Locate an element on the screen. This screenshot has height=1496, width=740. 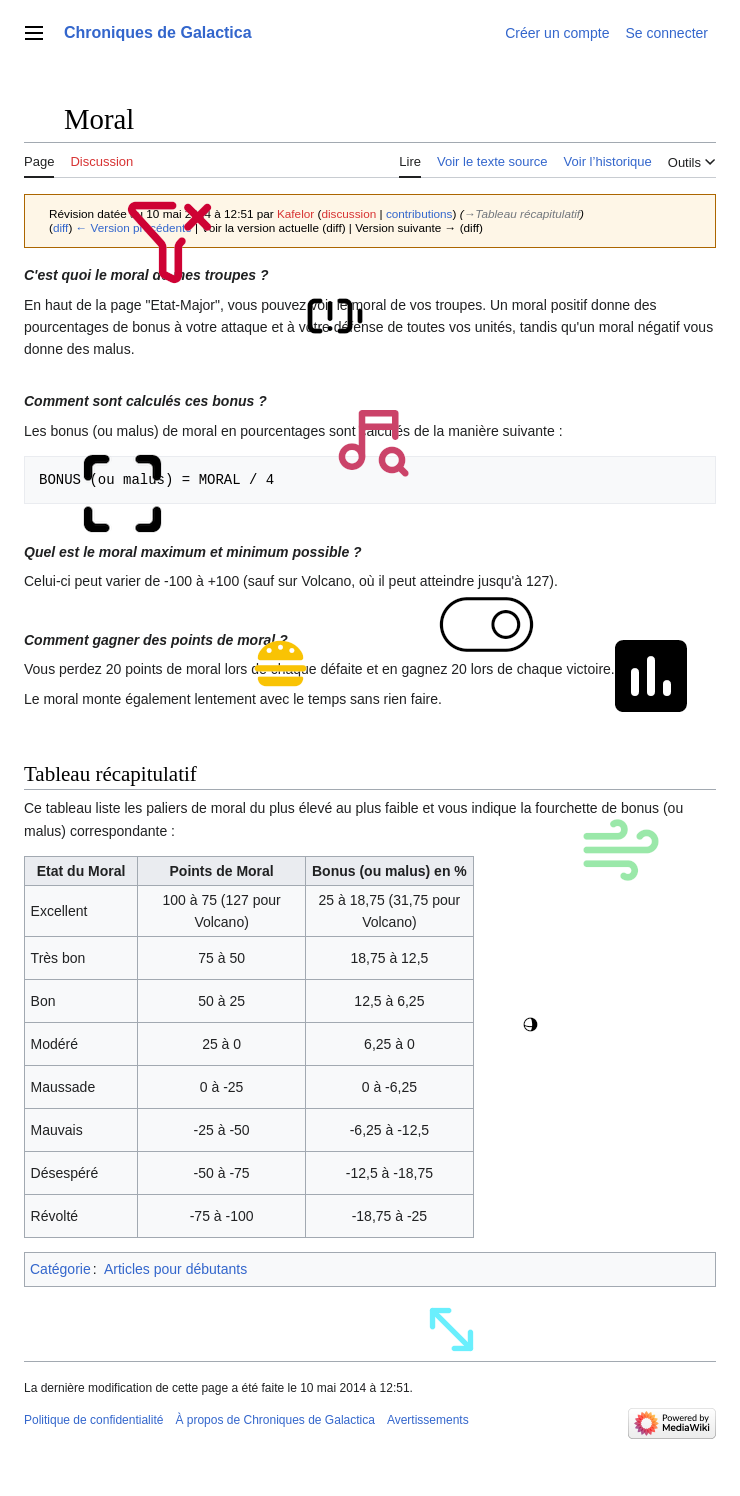
resize element diagonally is located at coordinates (451, 1329).